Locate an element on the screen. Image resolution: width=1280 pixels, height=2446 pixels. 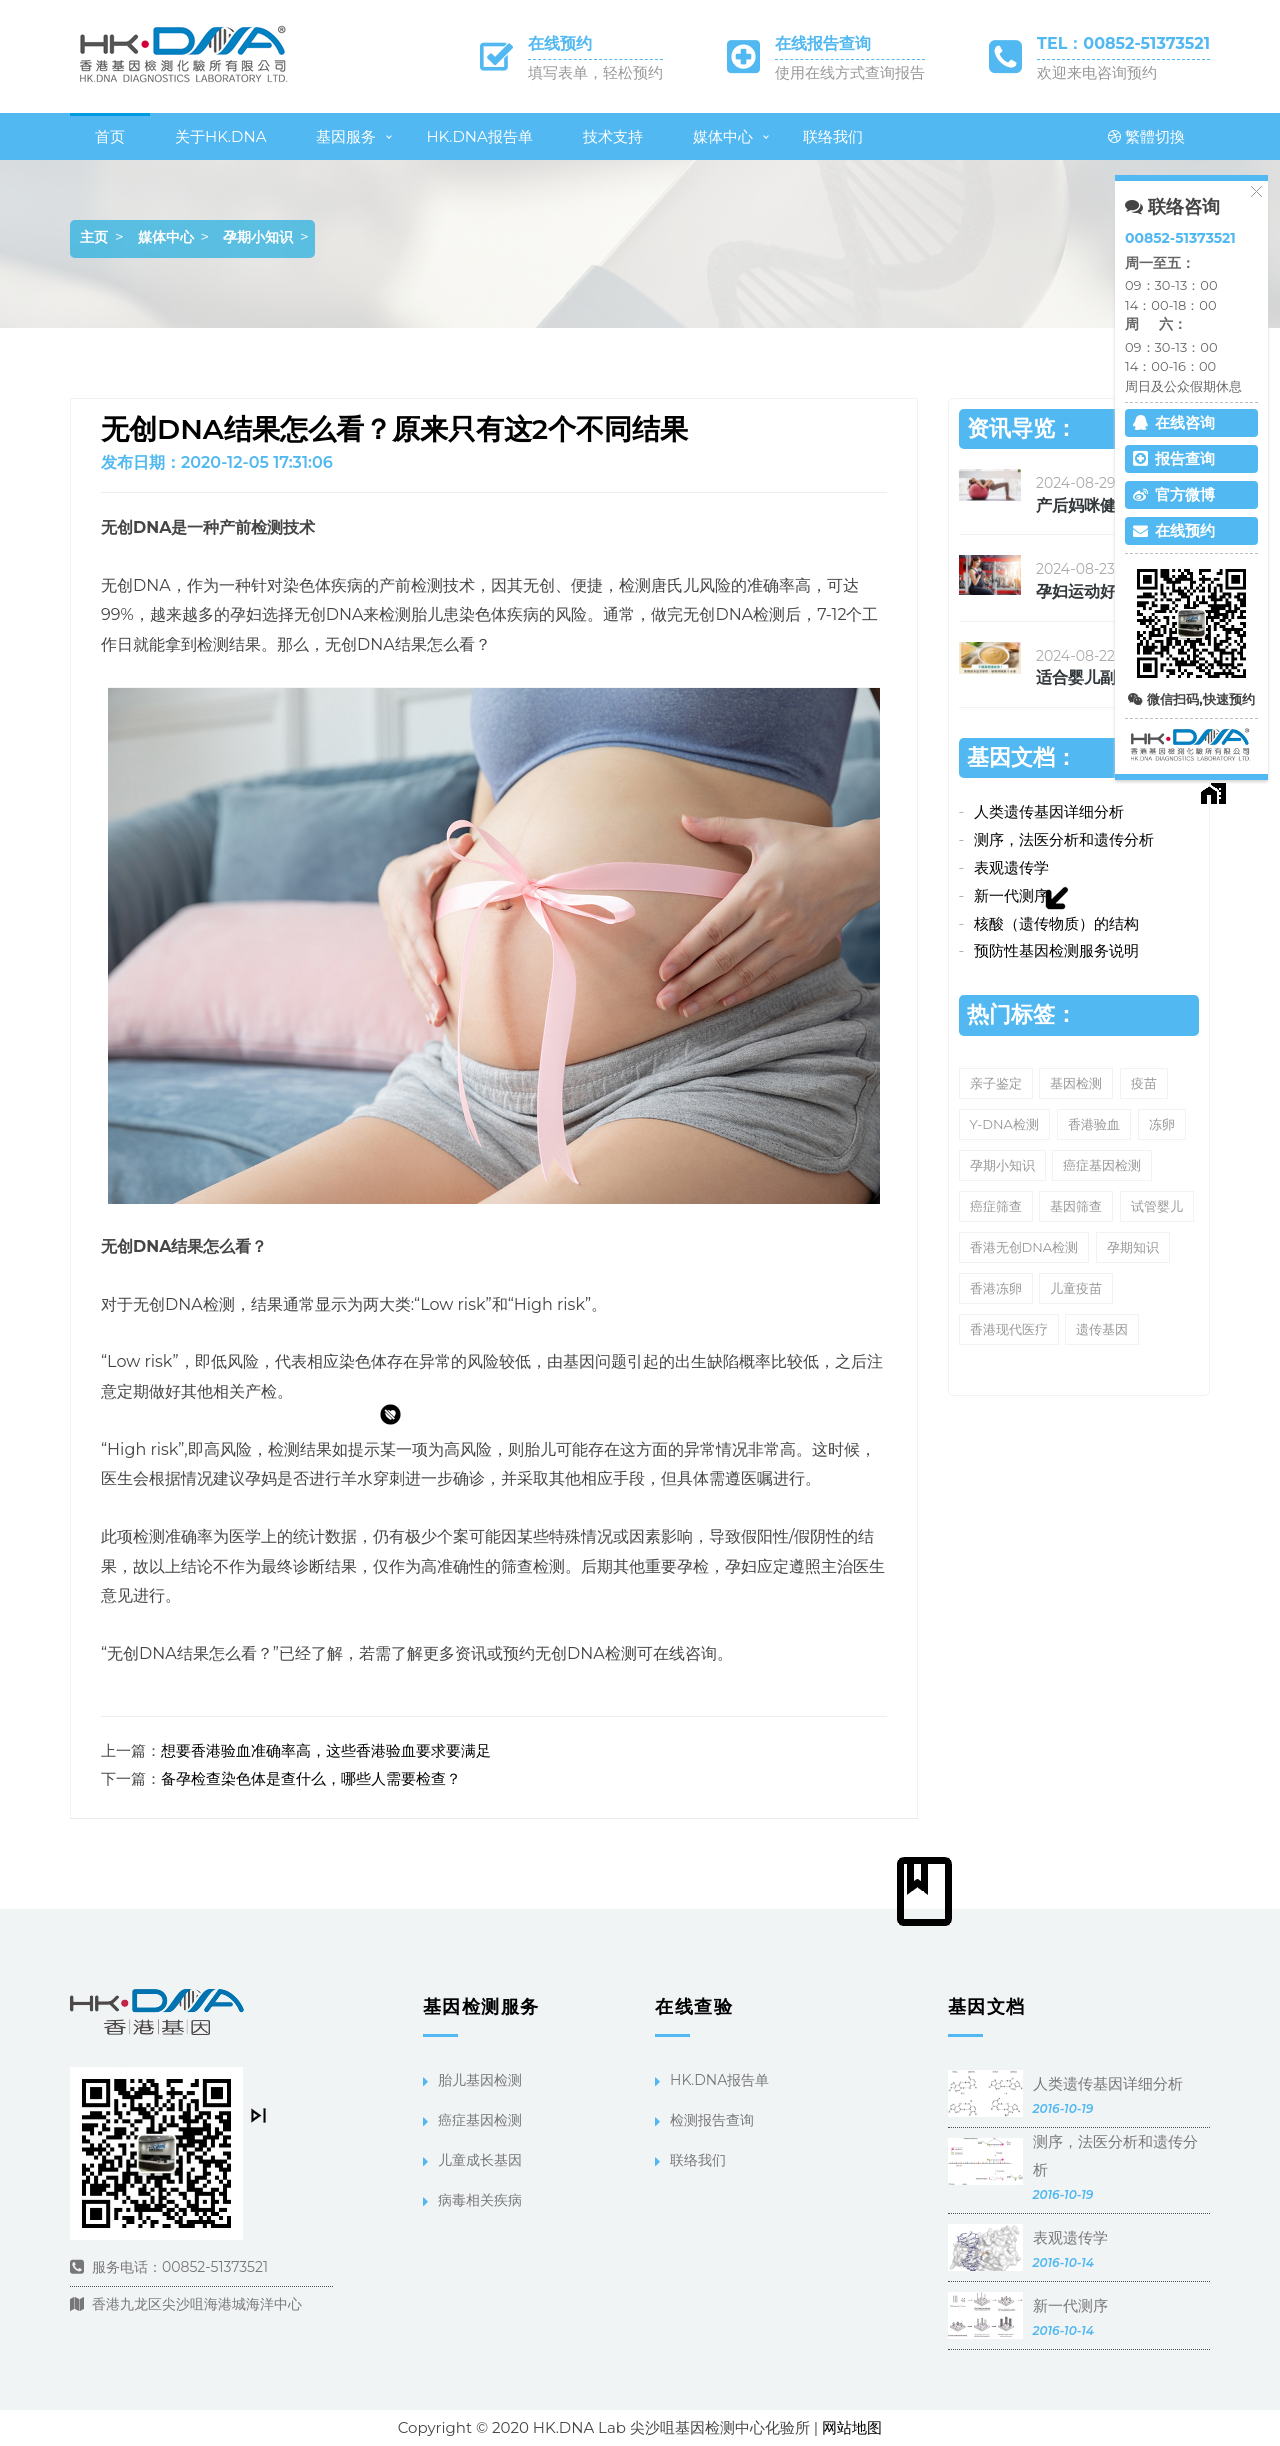
switch between home and office mode is located at coordinates (1213, 793).